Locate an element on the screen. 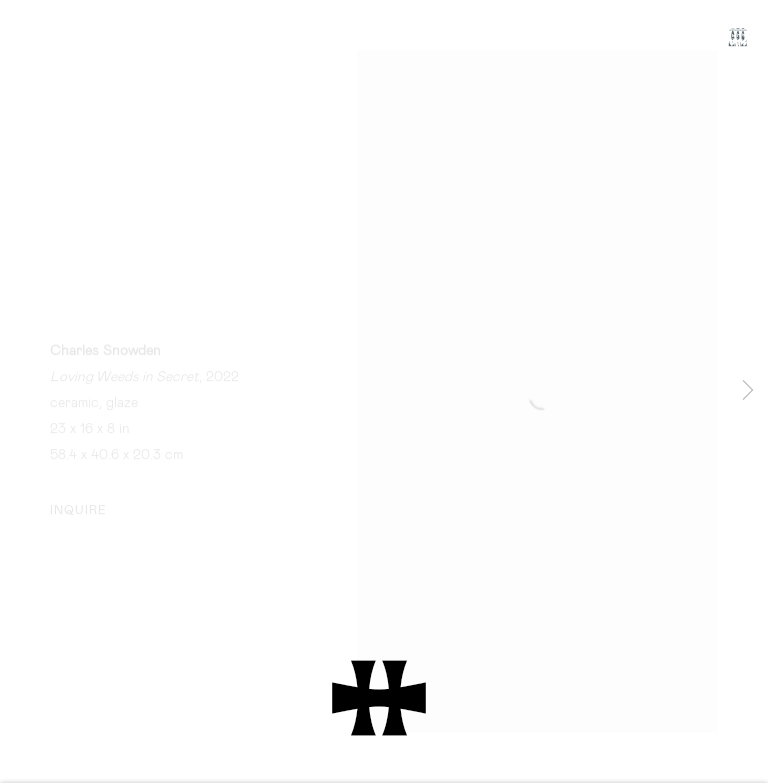  smoke fish at a cooking station is located at coordinates (738, 37).